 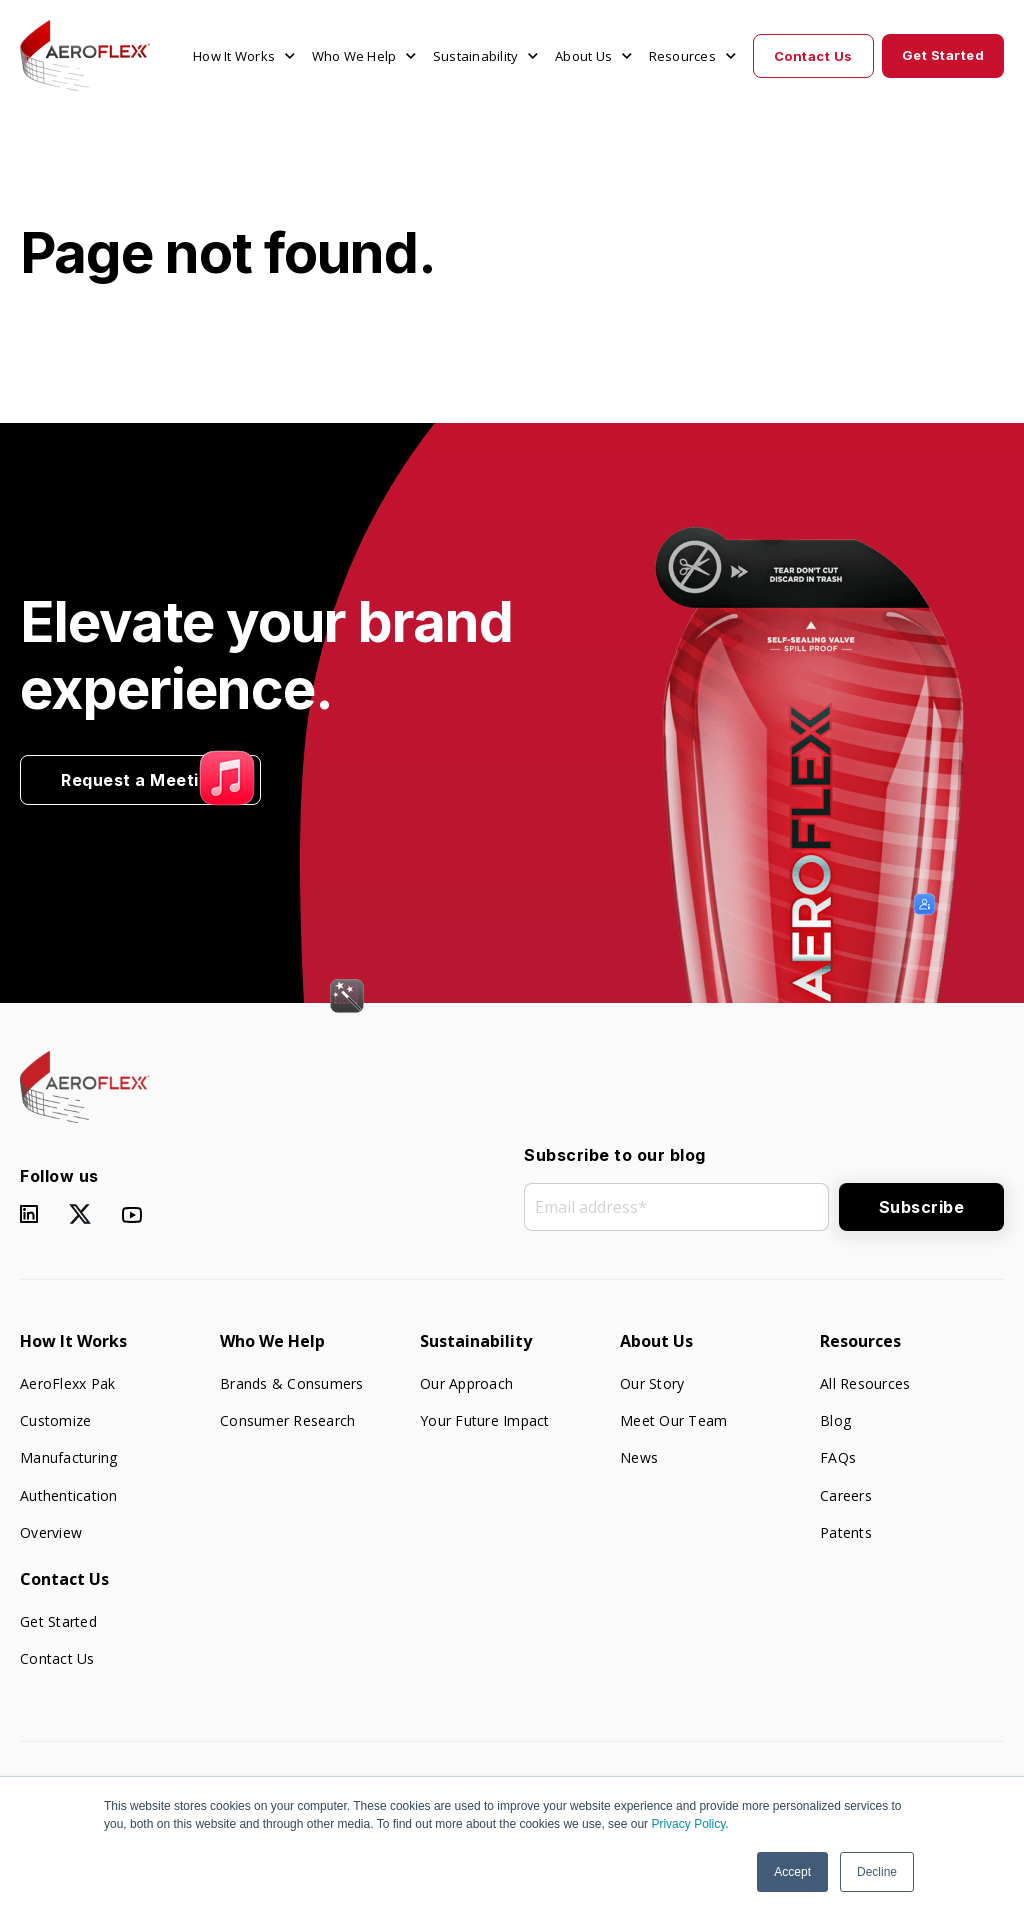 I want to click on open normcap screen capture tool, so click(x=347, y=996).